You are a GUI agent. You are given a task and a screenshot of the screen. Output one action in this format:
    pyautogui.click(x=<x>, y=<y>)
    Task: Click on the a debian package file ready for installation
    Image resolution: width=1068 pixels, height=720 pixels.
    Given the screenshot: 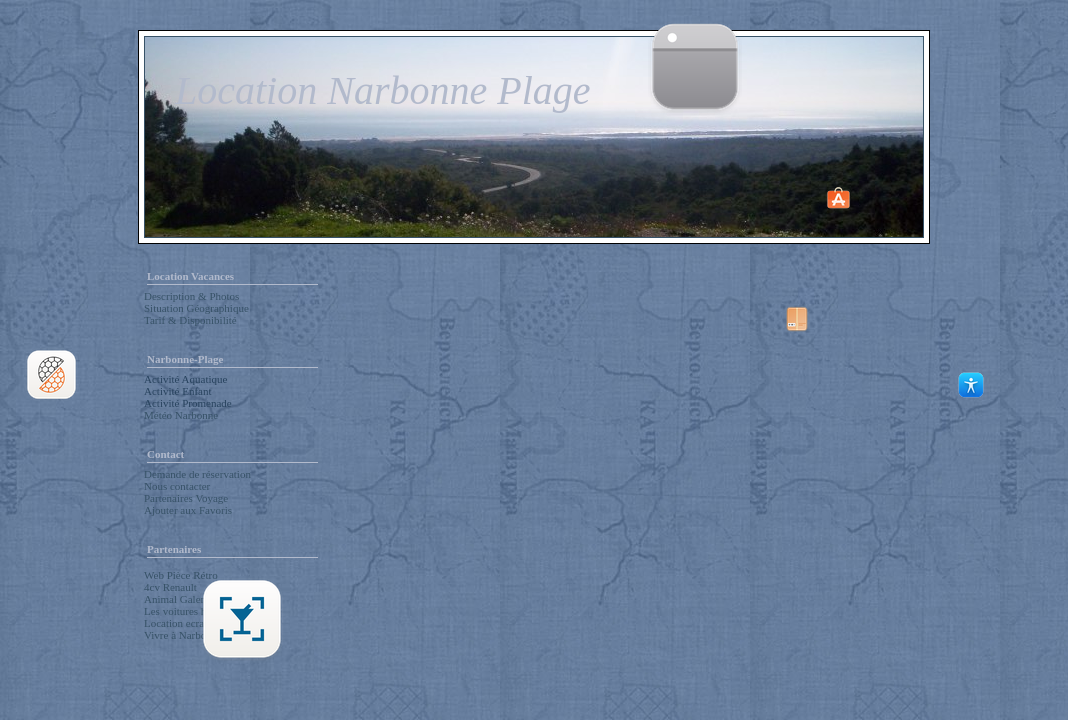 What is the action you would take?
    pyautogui.click(x=797, y=319)
    